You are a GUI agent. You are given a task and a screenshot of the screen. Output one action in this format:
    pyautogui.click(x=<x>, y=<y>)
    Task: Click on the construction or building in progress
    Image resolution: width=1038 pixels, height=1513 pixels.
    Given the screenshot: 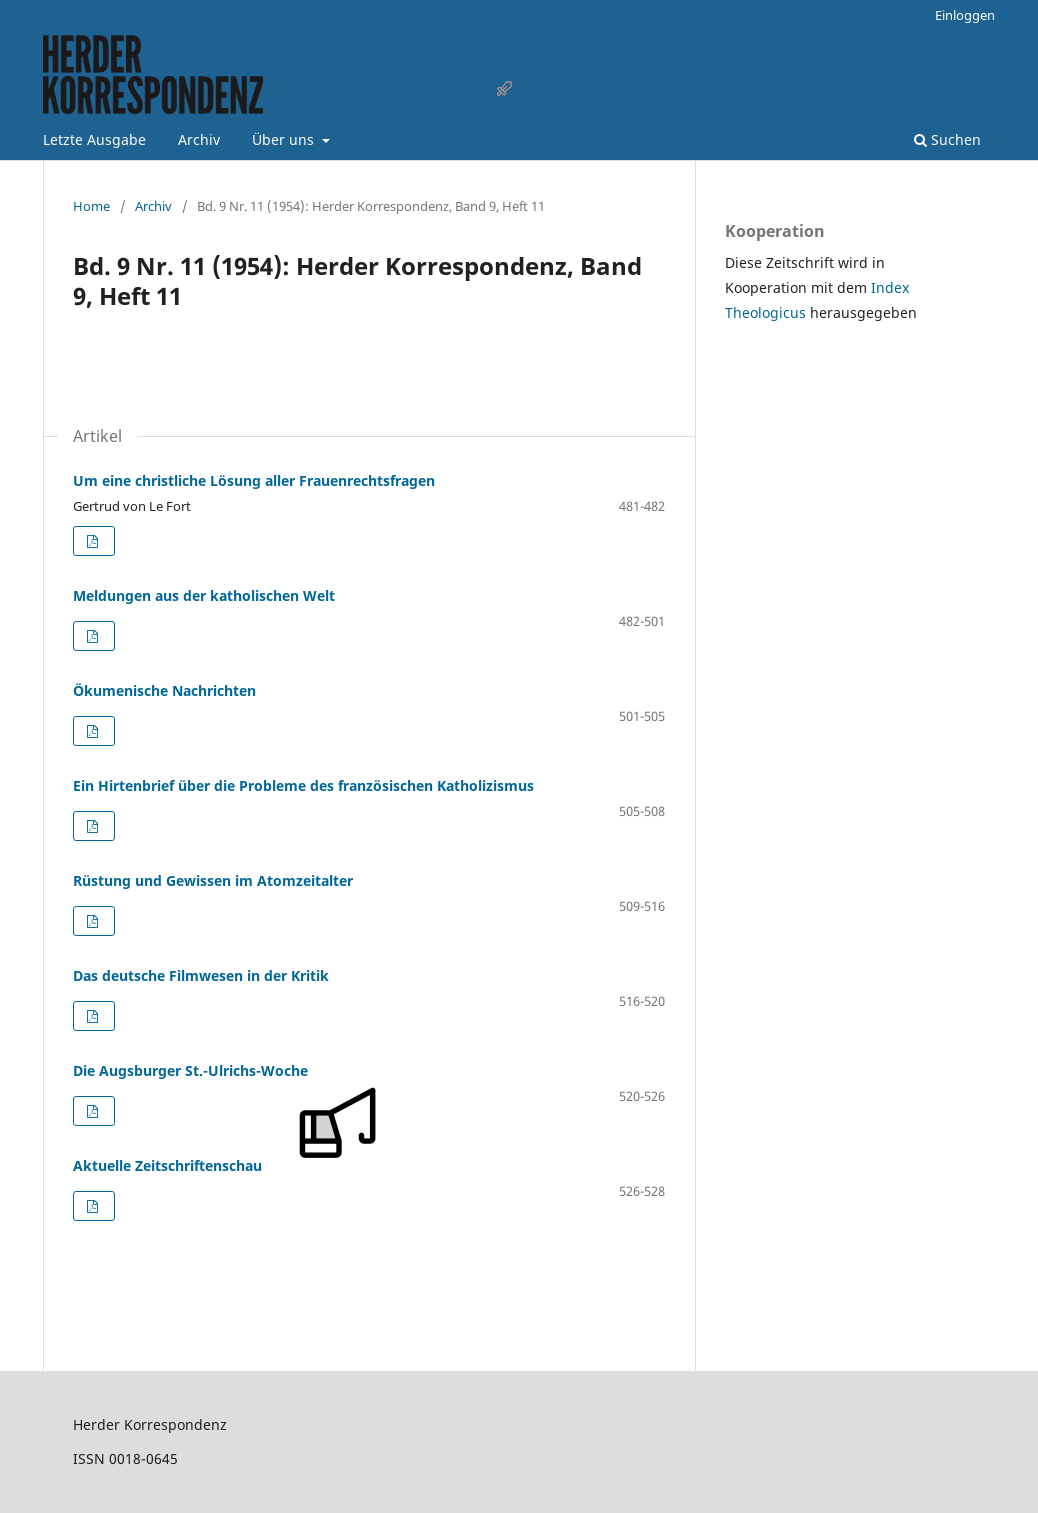 What is the action you would take?
    pyautogui.click(x=339, y=1127)
    